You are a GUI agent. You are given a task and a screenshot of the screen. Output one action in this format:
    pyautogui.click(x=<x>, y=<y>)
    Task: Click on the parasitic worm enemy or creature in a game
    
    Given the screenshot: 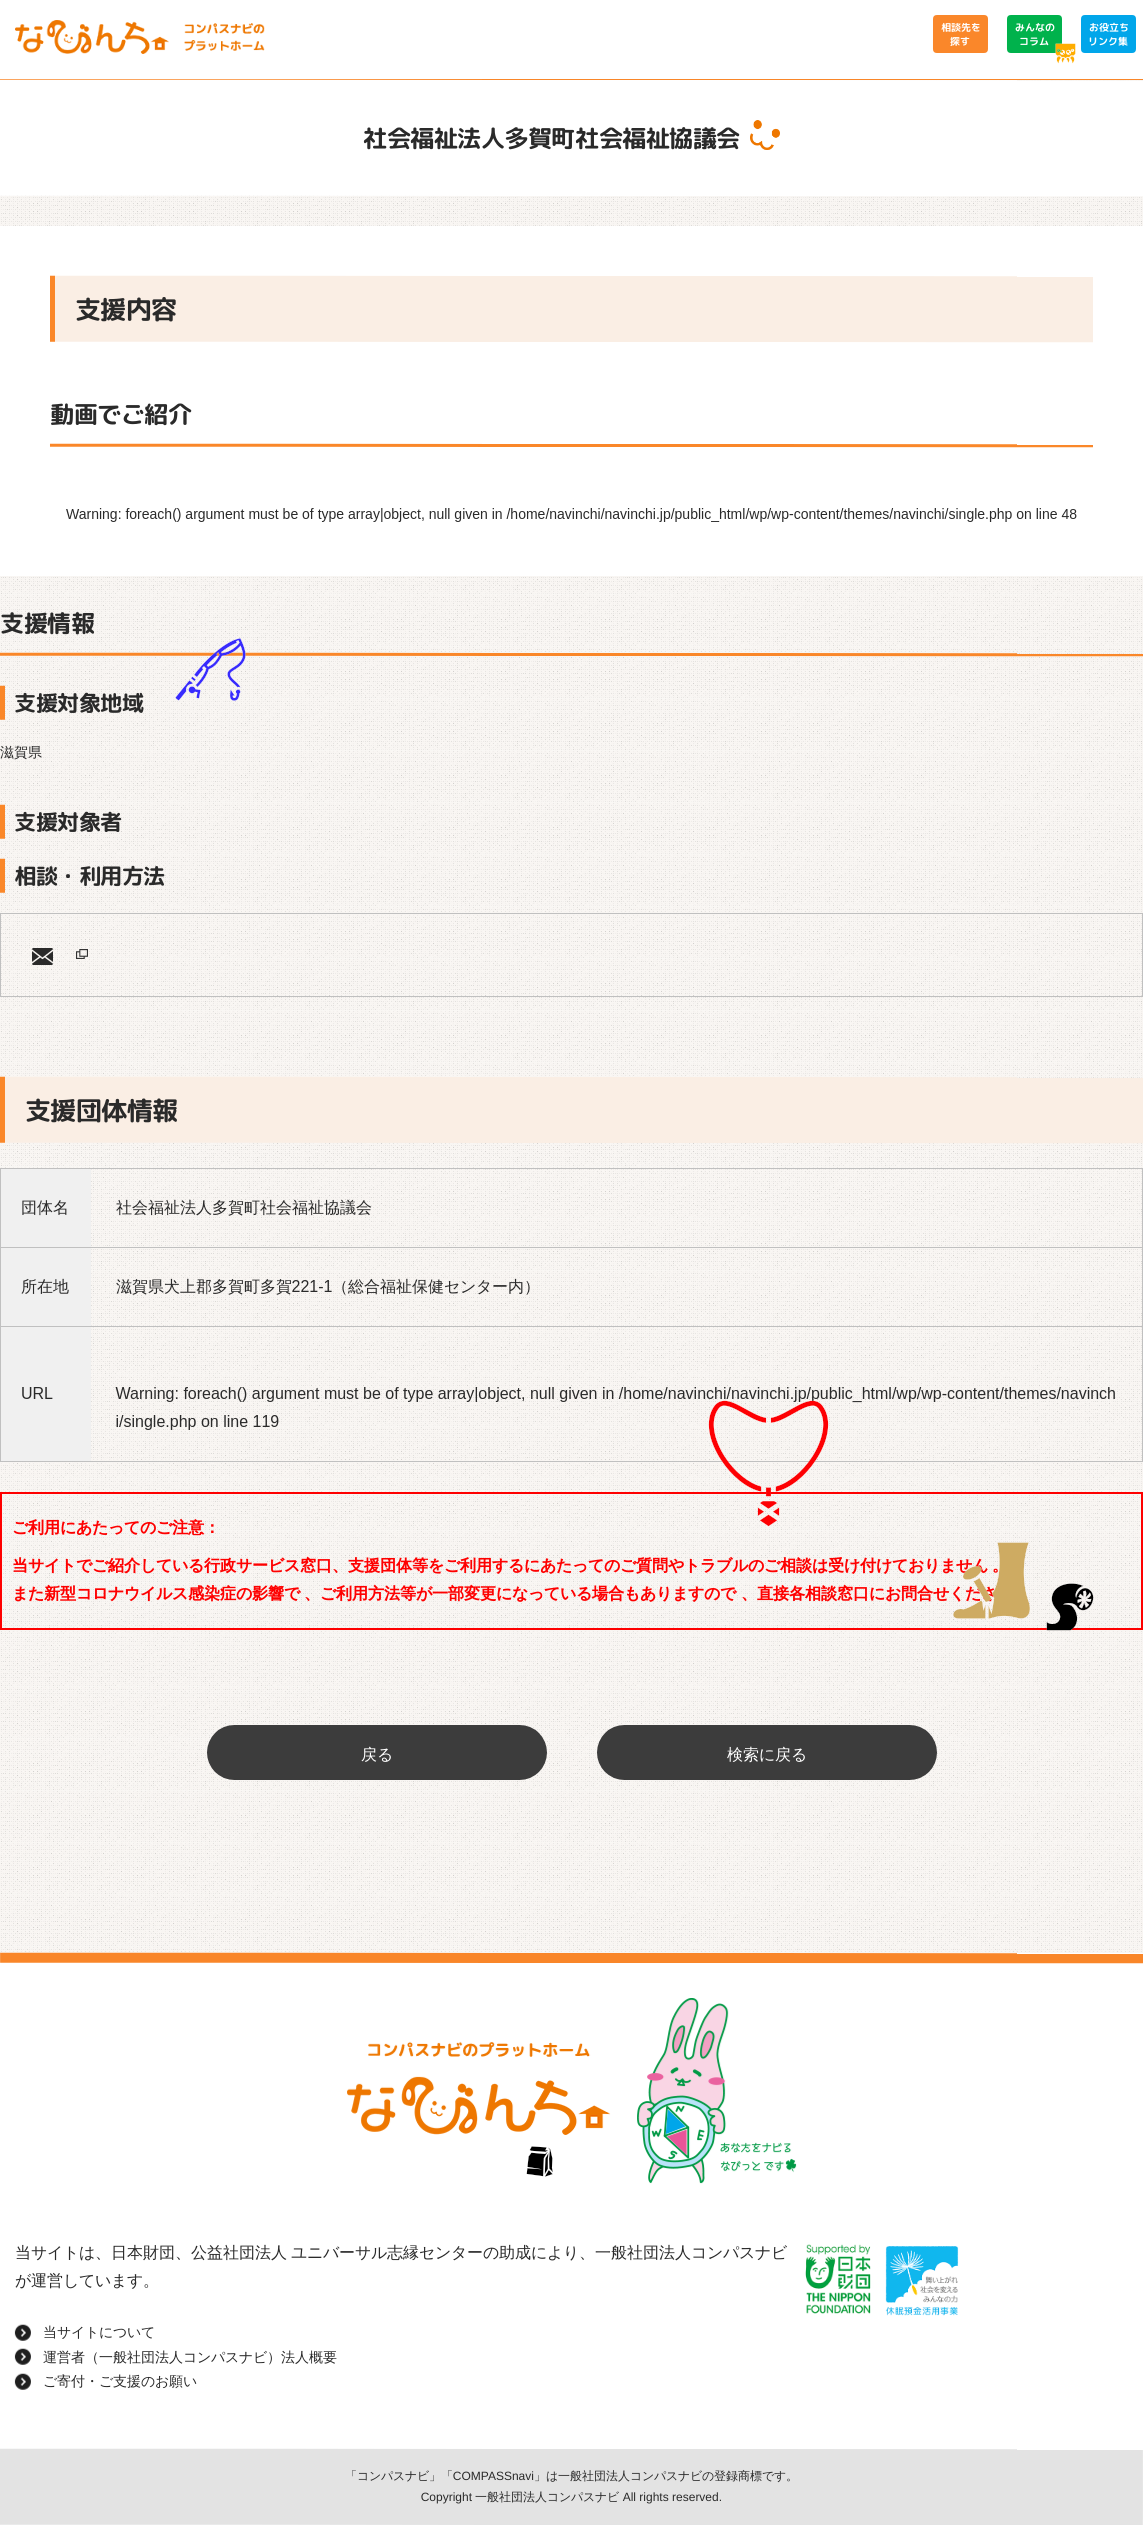 What is the action you would take?
    pyautogui.click(x=1070, y=1607)
    